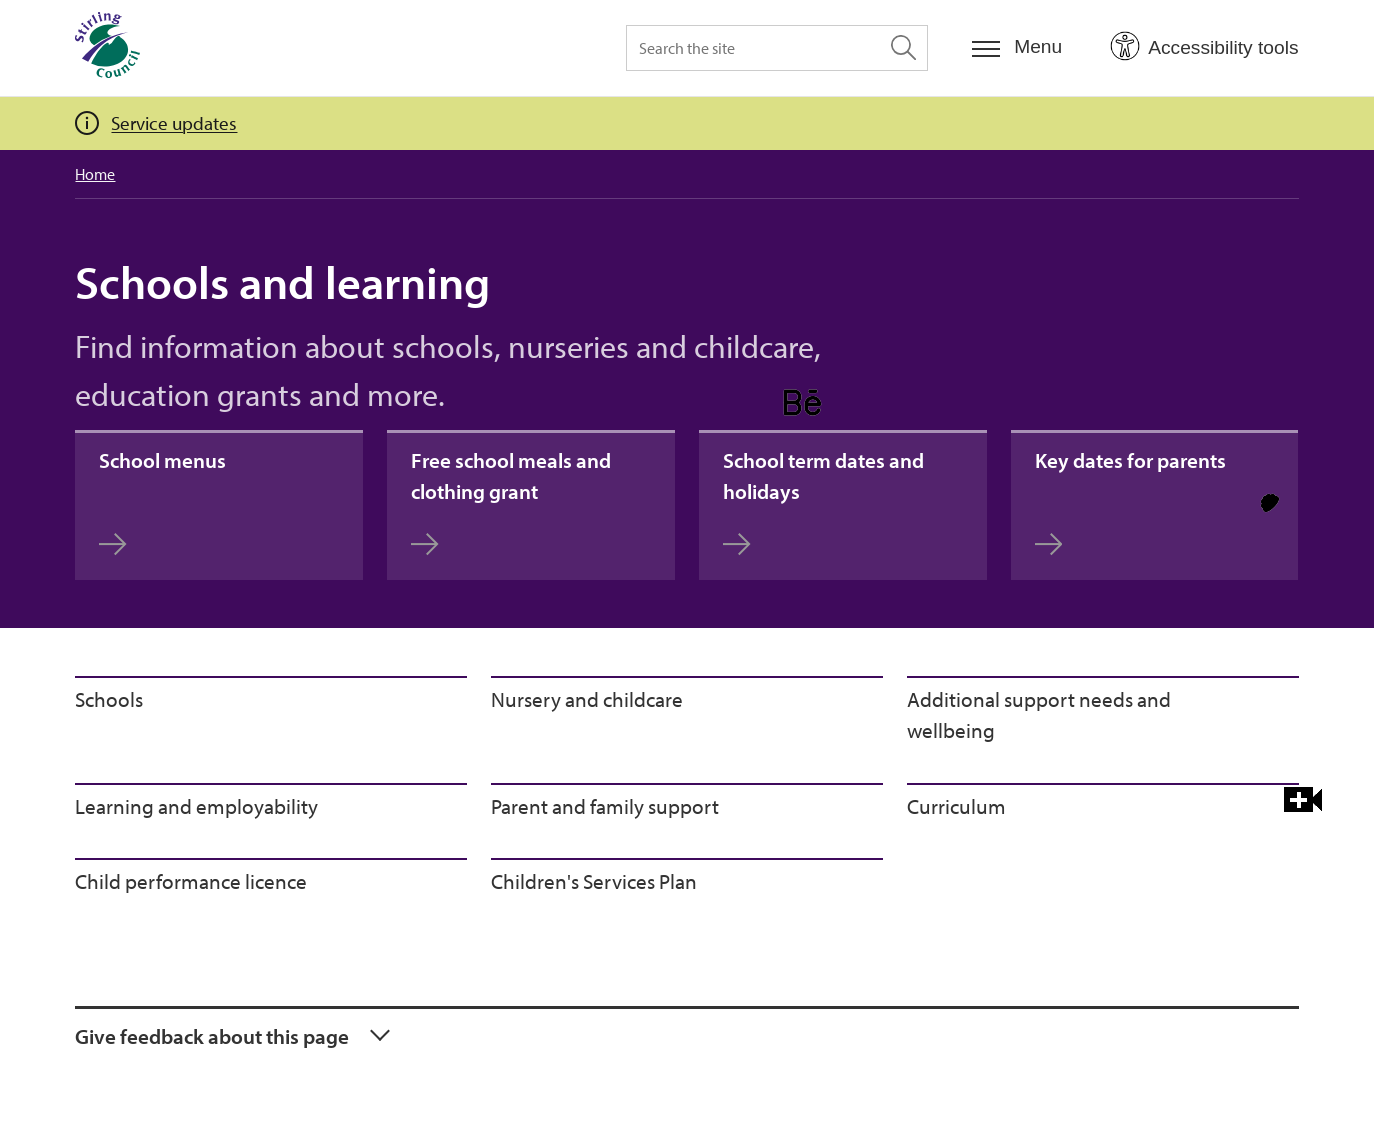  What do you see at coordinates (802, 402) in the screenshot?
I see `visit behance profile` at bounding box center [802, 402].